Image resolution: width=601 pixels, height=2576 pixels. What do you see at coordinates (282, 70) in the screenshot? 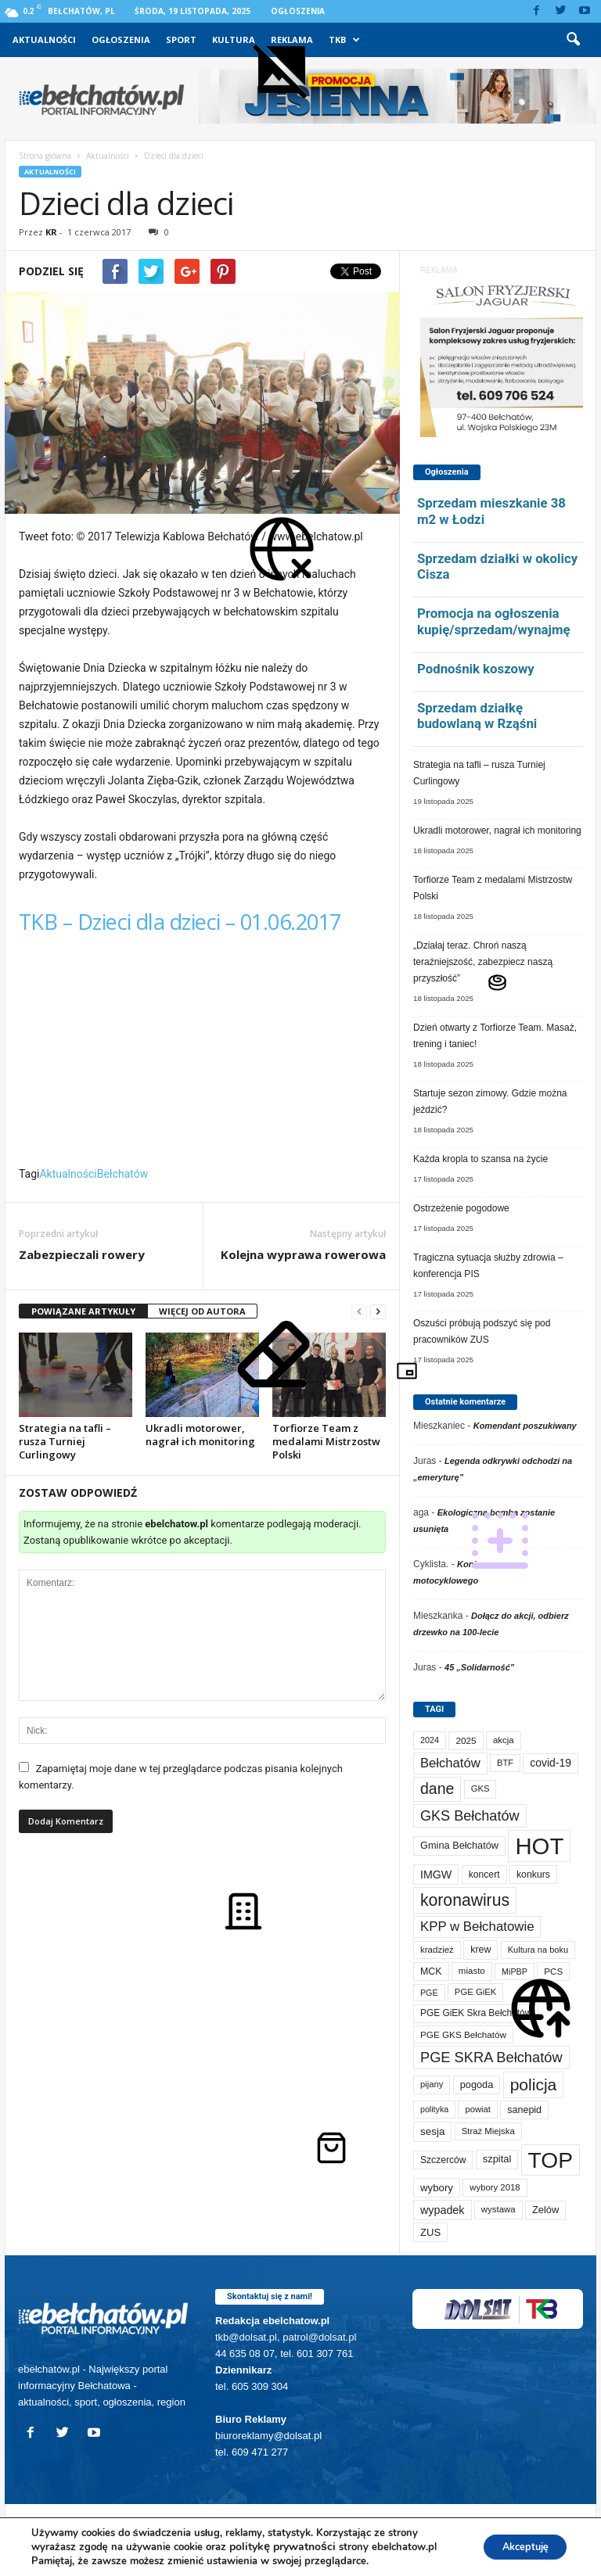
I see `image failed to load or is unavailable` at bounding box center [282, 70].